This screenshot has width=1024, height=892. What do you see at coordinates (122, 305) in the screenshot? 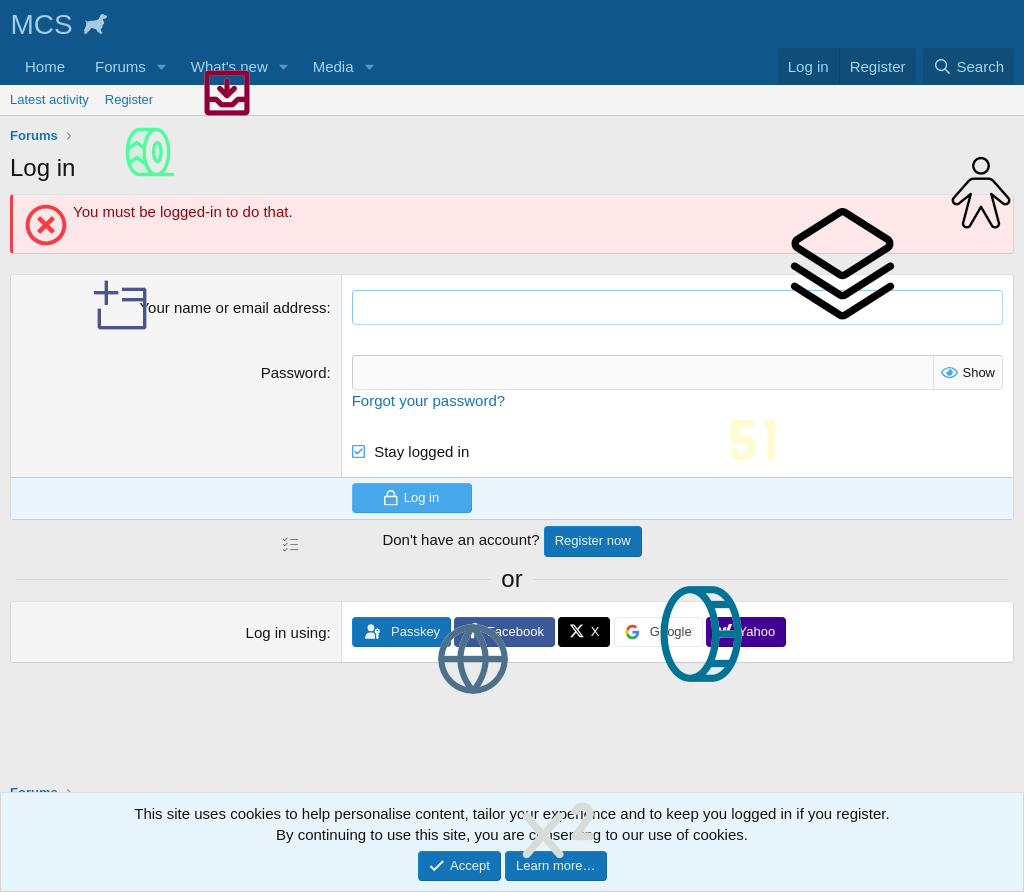
I see `open a new empty window` at bounding box center [122, 305].